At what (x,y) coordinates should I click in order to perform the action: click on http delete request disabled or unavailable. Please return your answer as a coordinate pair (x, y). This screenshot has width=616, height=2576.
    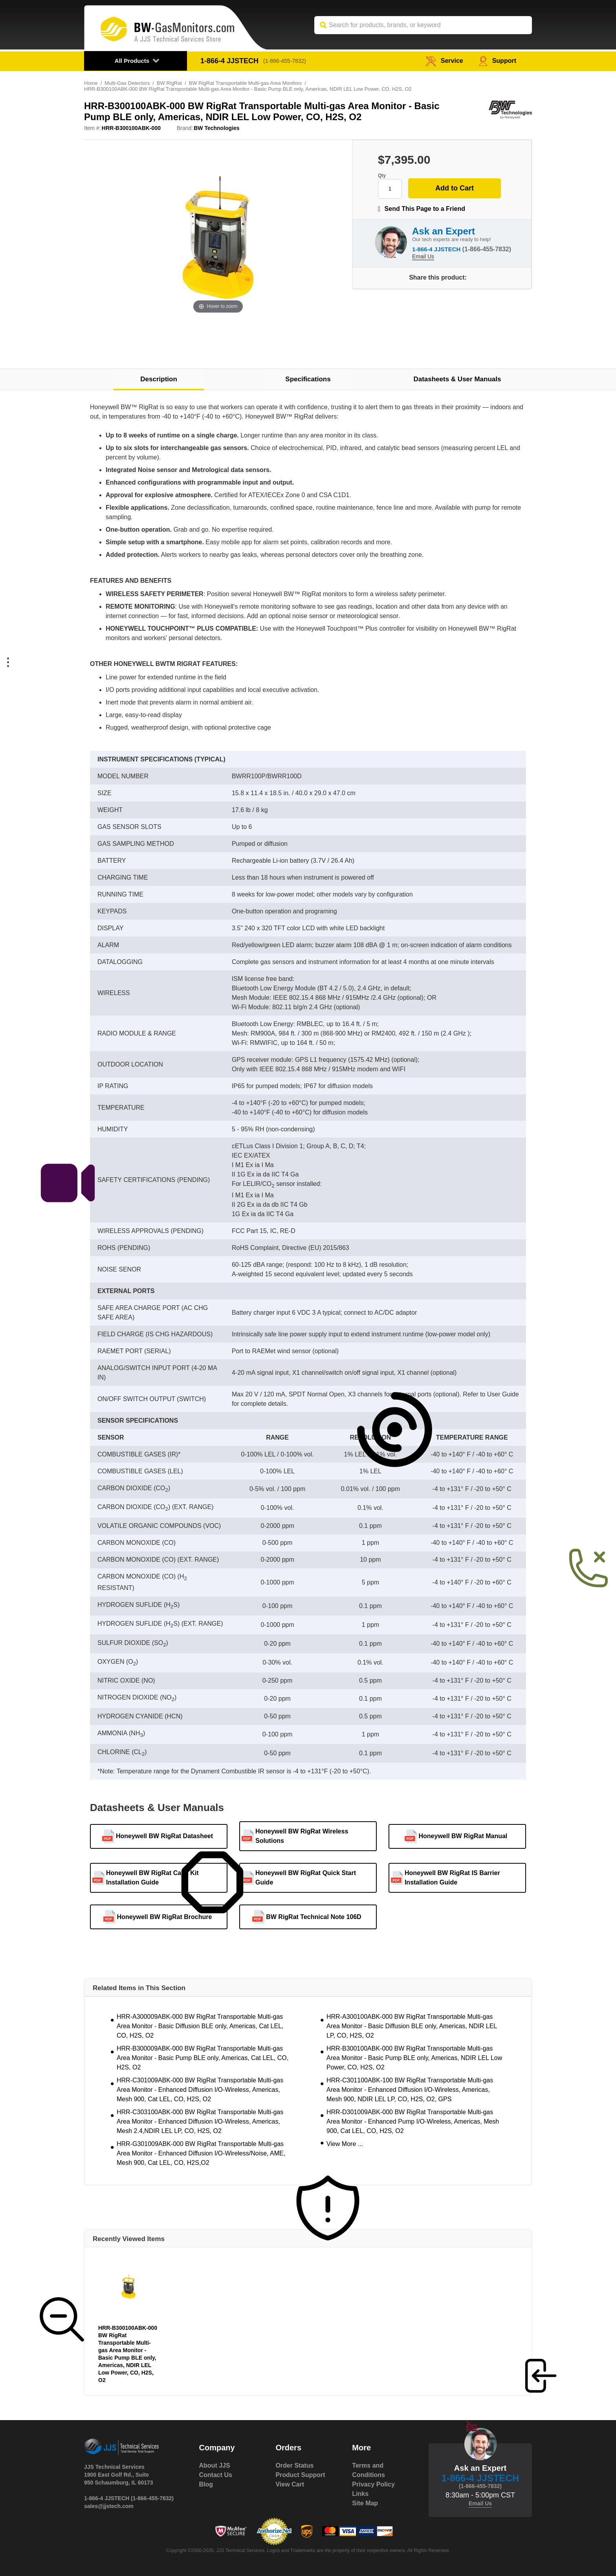
    Looking at the image, I should click on (473, 2428).